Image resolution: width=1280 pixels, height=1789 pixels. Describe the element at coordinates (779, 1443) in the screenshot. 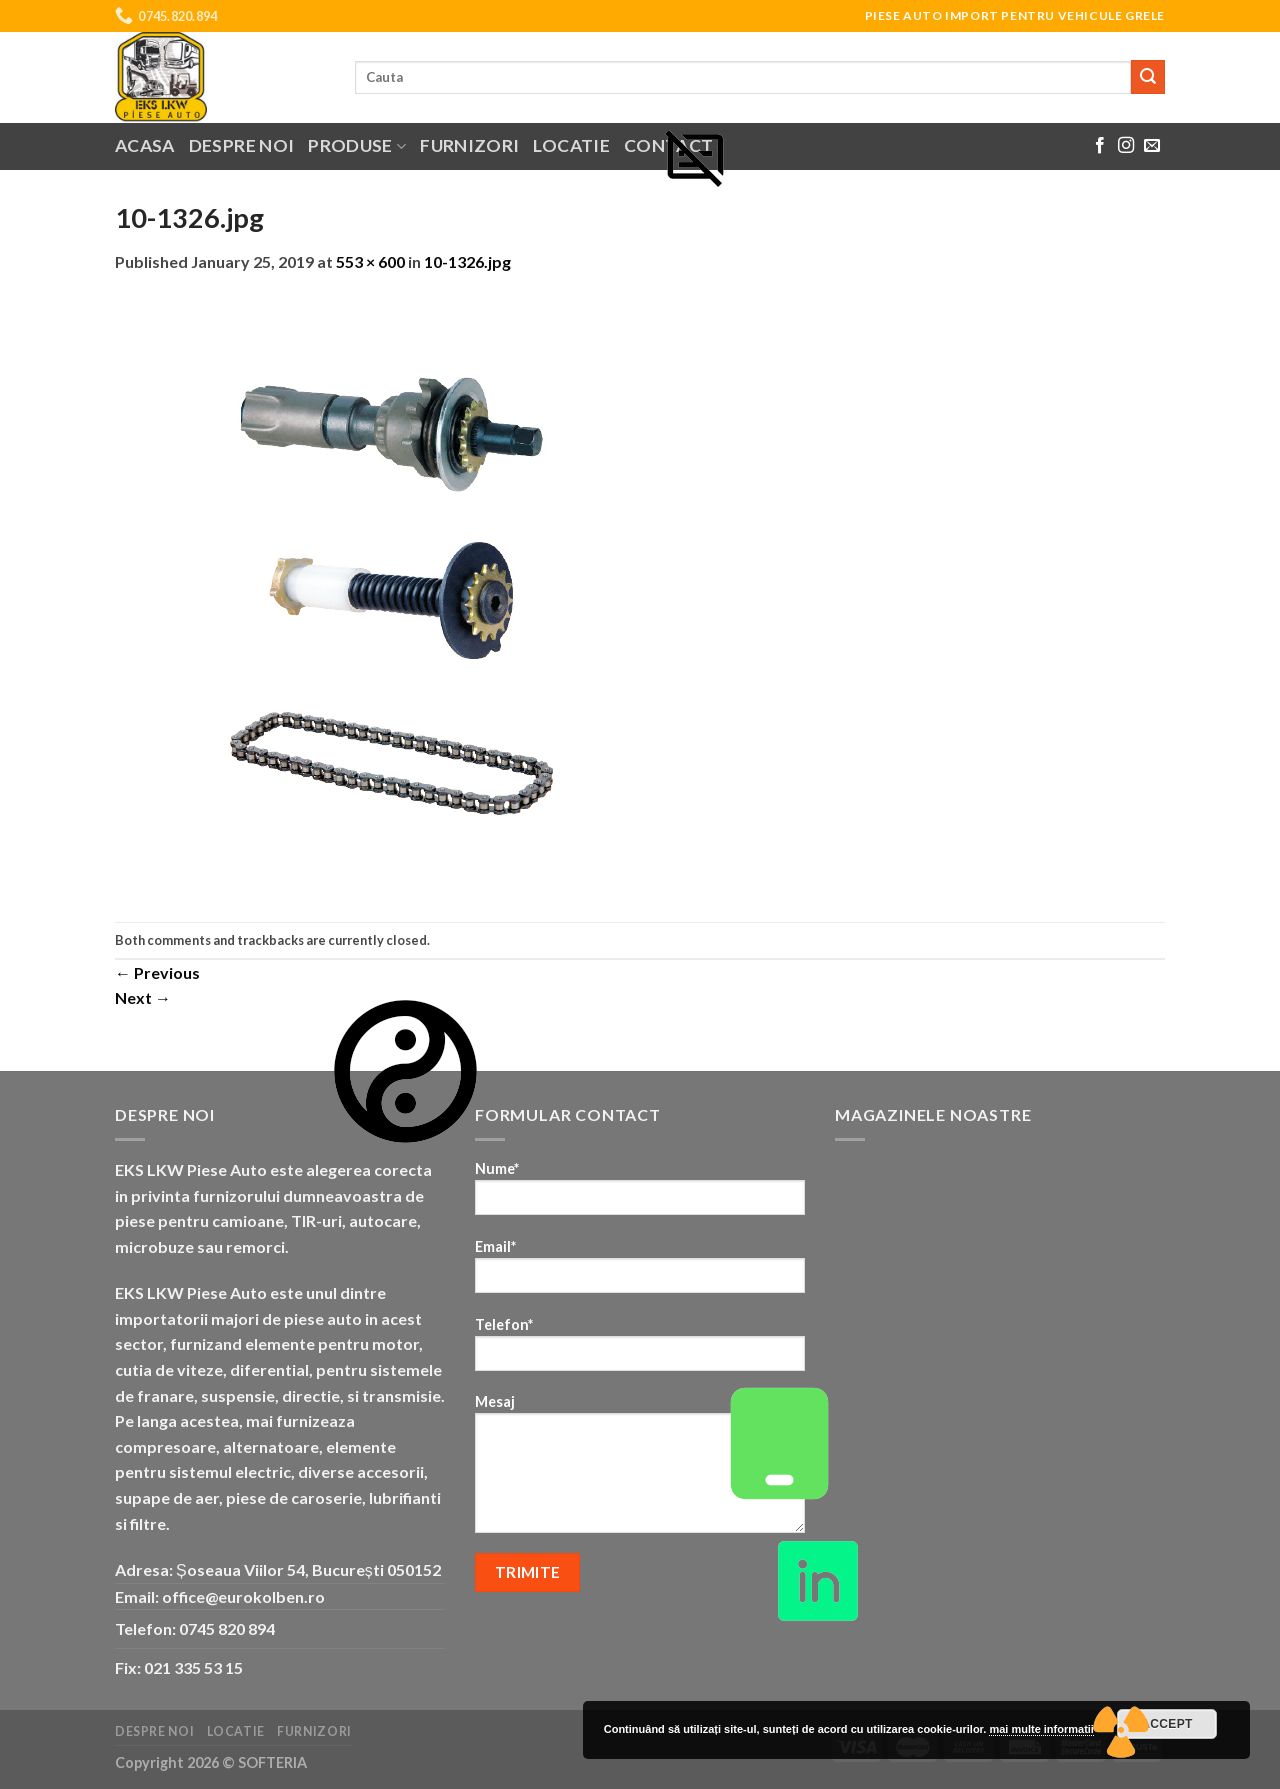

I see `indicates an android tablet device` at that location.